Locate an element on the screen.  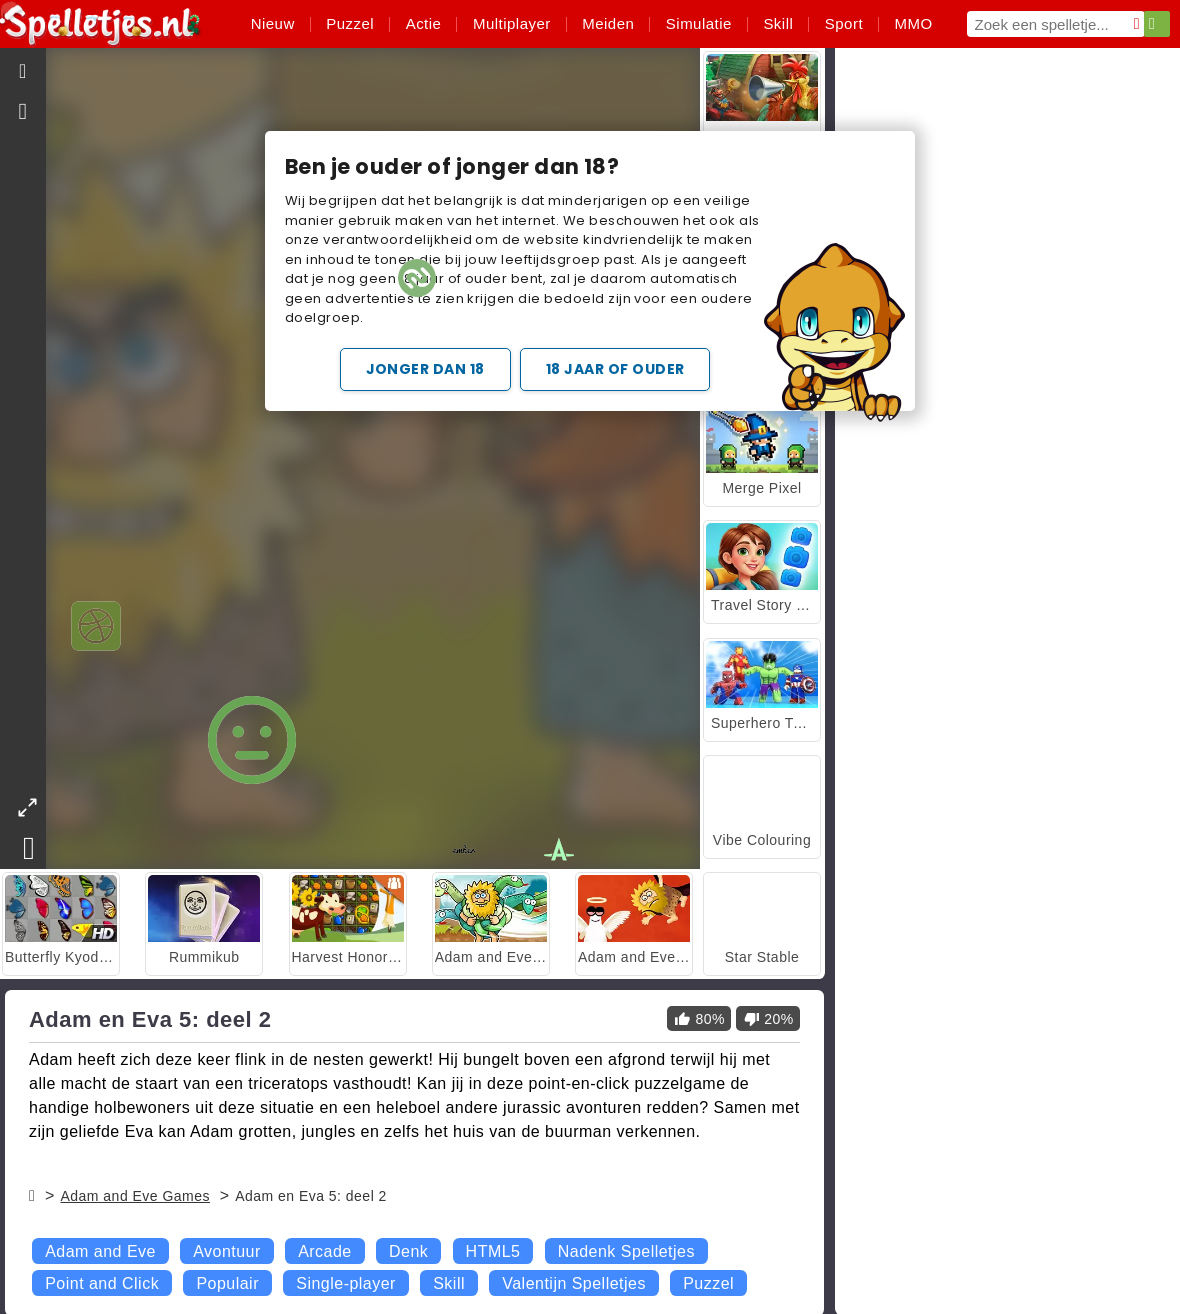
open authy authenticator app is located at coordinates (417, 278).